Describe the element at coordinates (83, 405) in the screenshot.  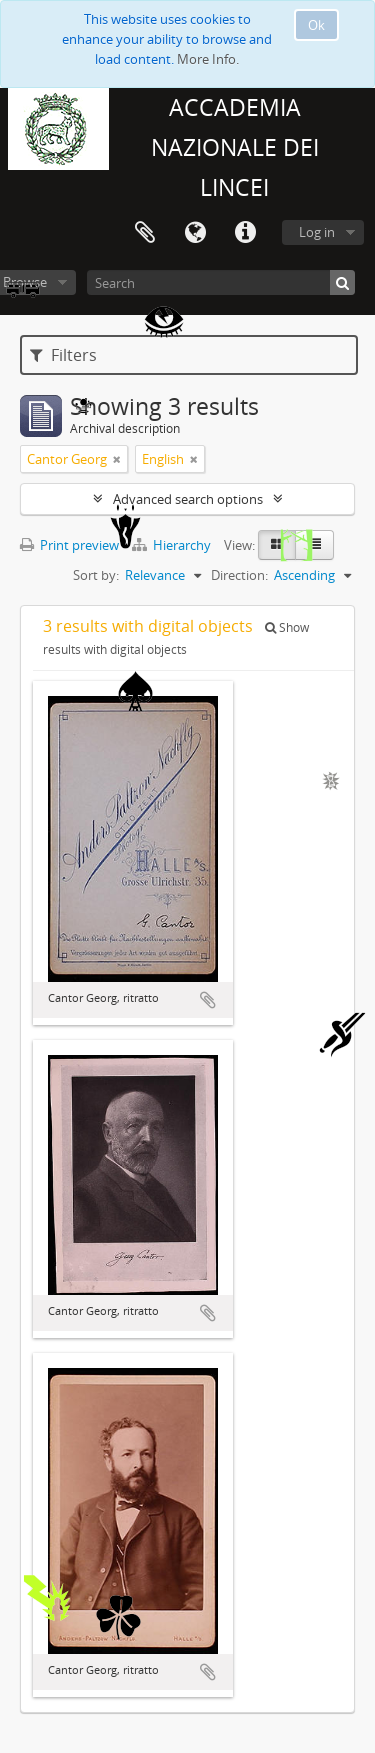
I see `view solar system or planetary model` at that location.